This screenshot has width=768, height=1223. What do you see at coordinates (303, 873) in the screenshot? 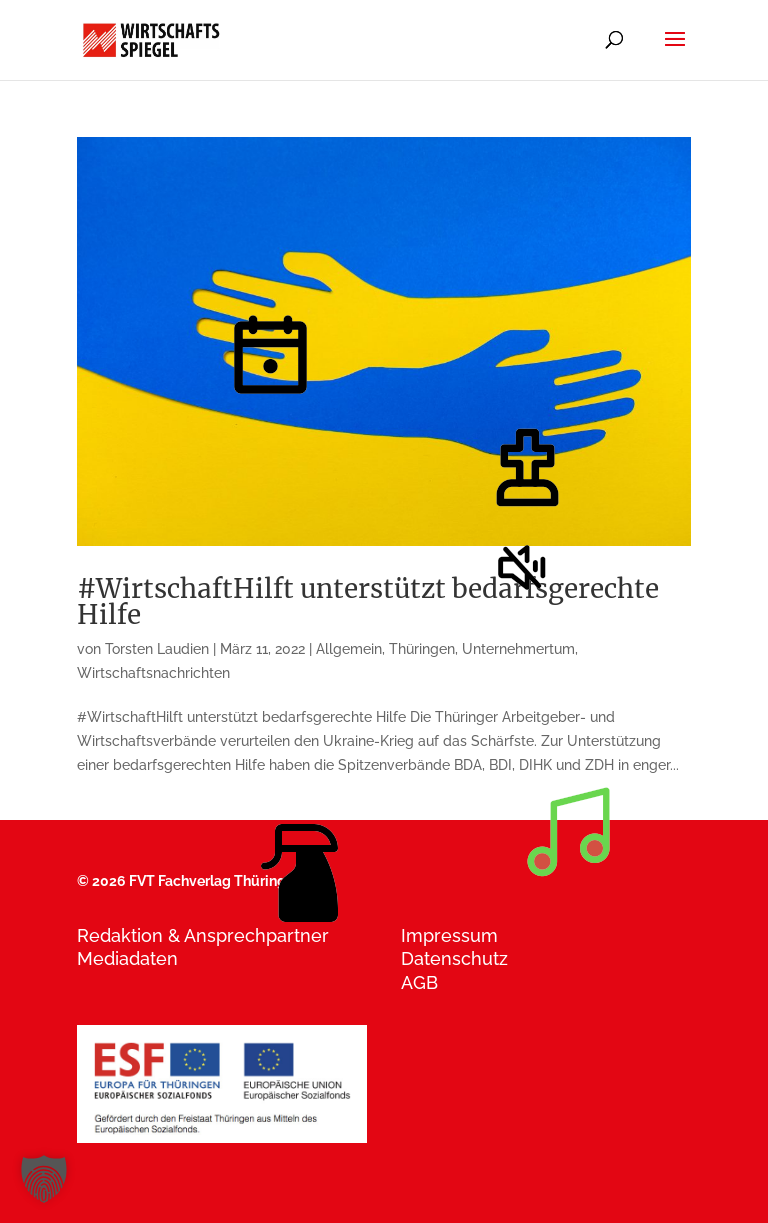
I see `access cleaning or maintenance tools` at bounding box center [303, 873].